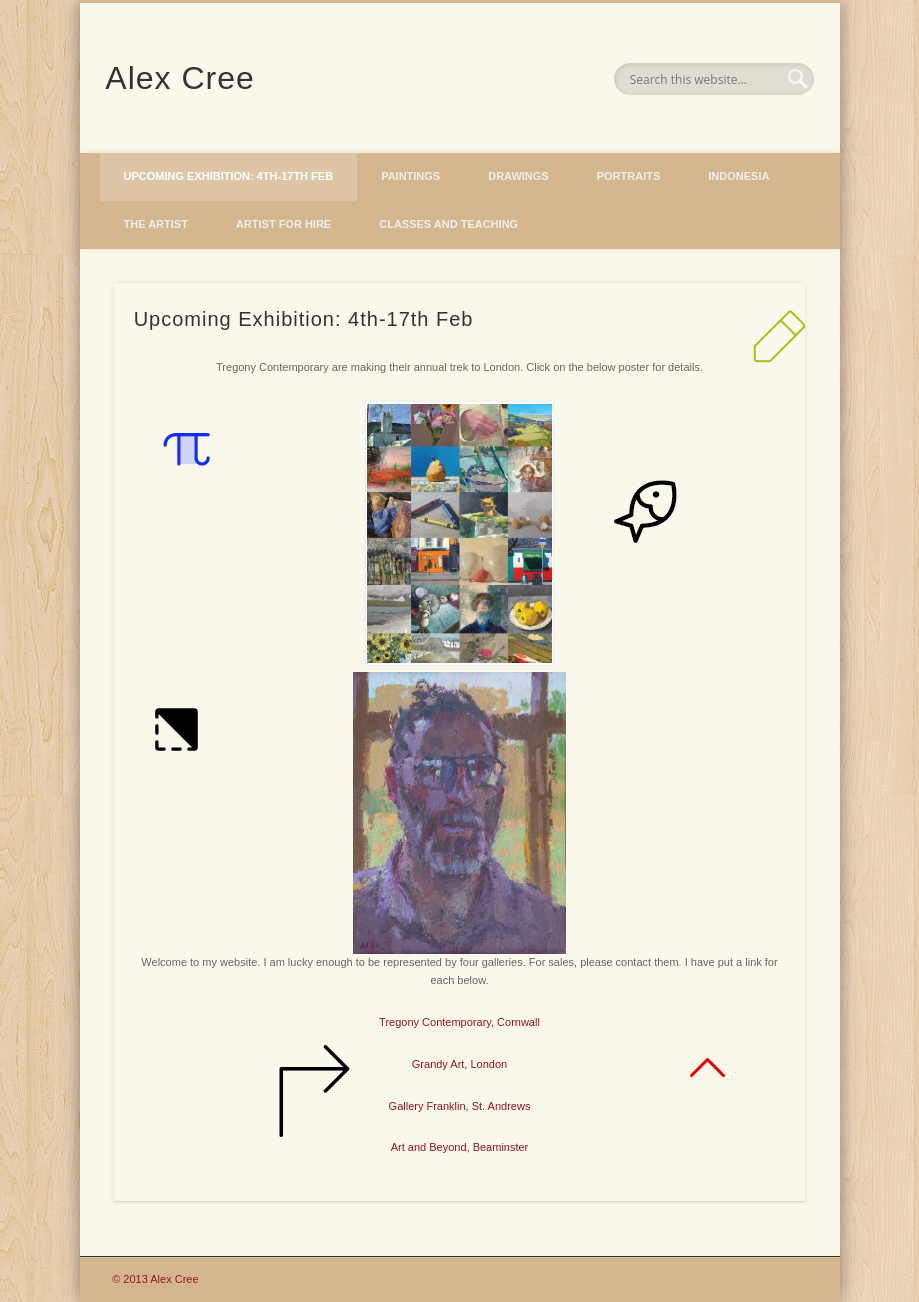  I want to click on redirect or forward content, so click(307, 1091).